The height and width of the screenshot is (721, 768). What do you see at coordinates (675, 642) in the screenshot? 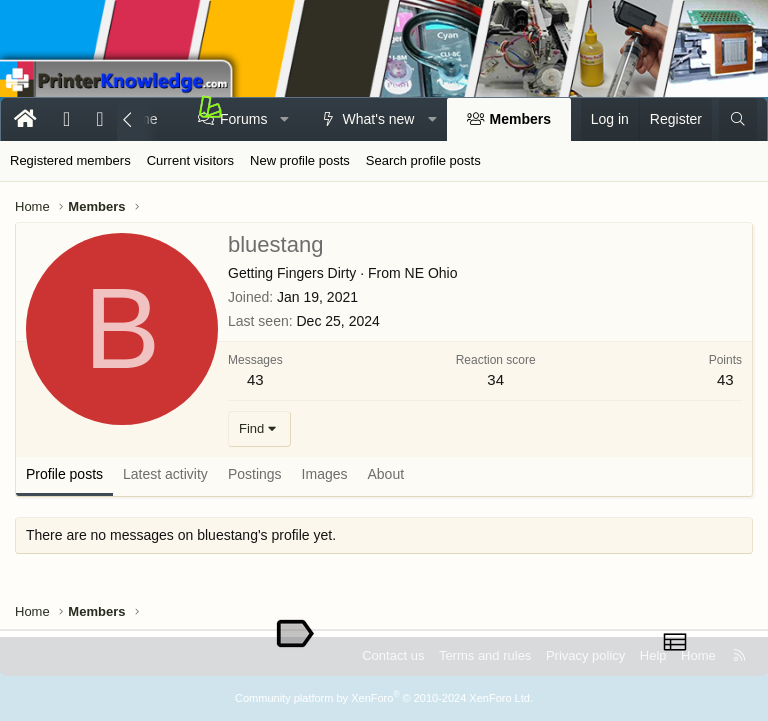
I see `view data in table format` at bounding box center [675, 642].